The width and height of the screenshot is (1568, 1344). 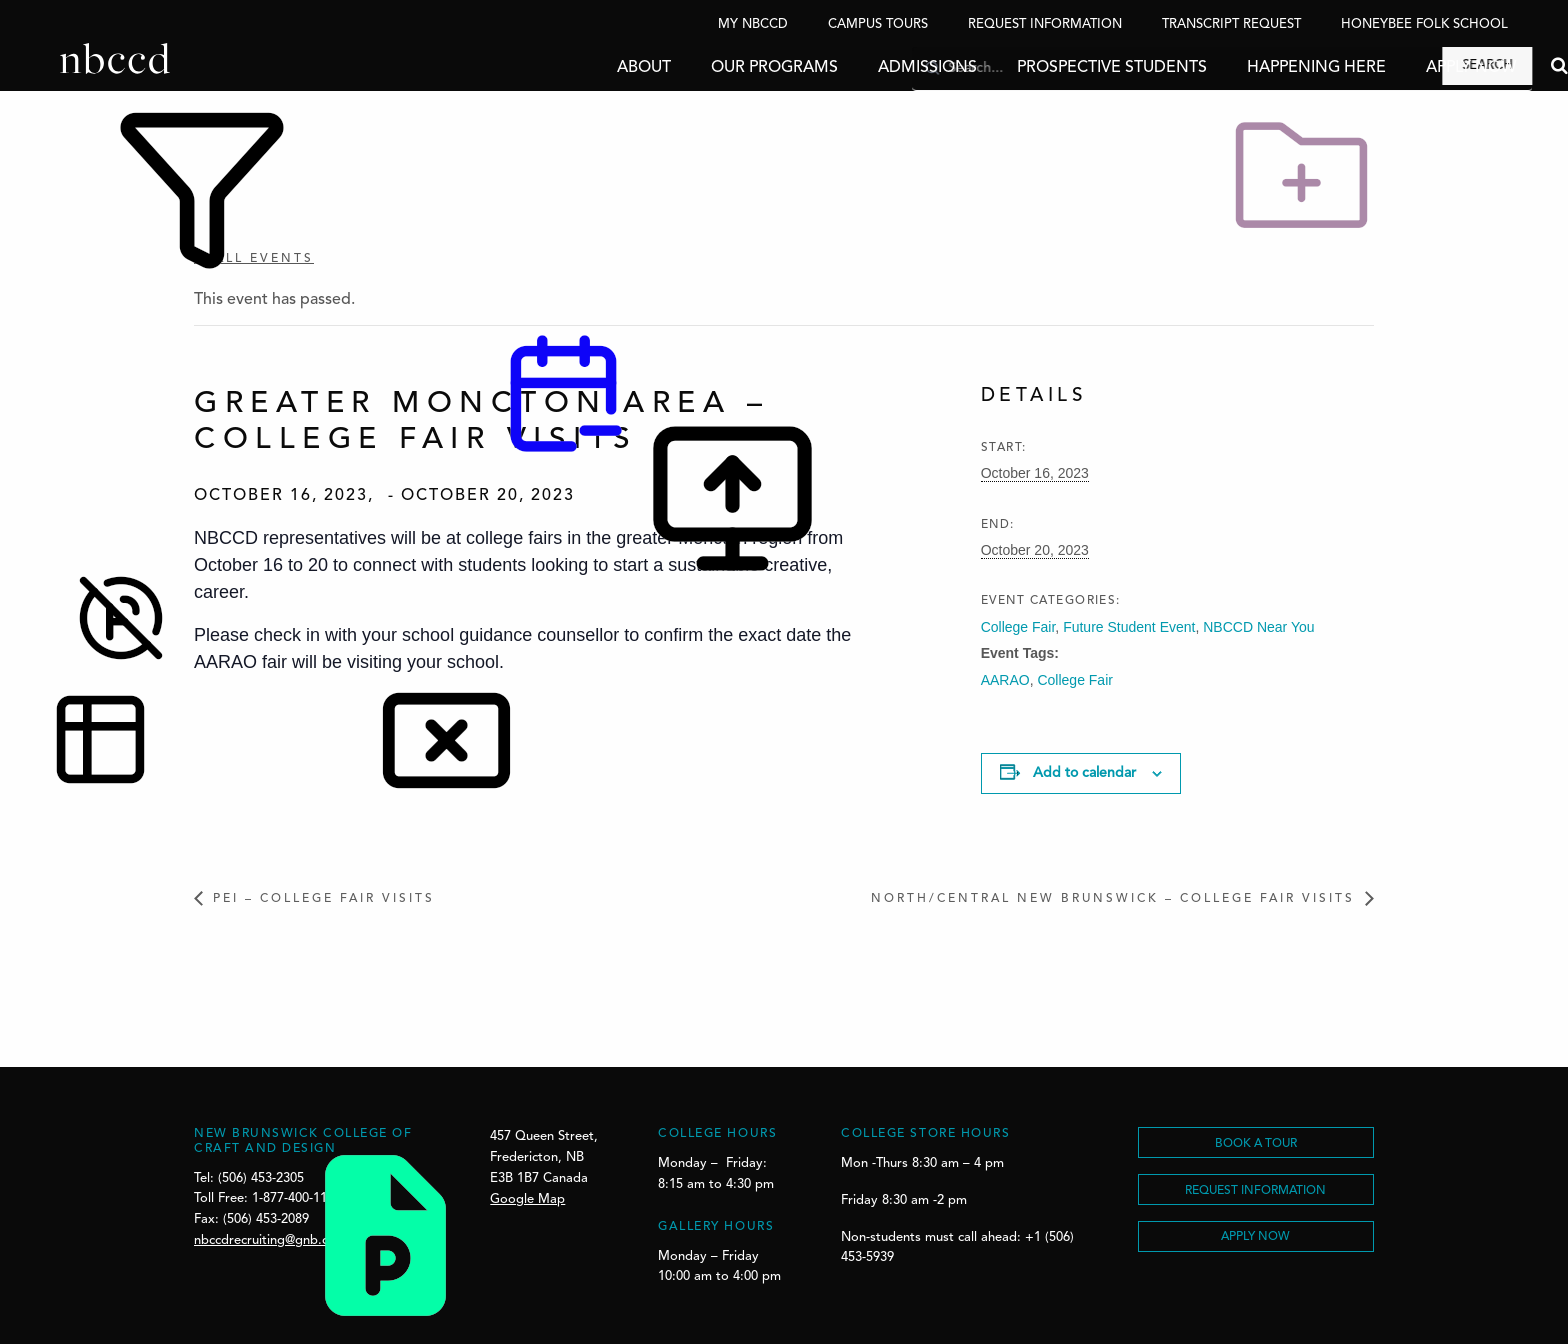 What do you see at coordinates (202, 187) in the screenshot?
I see `filter or sort content` at bounding box center [202, 187].